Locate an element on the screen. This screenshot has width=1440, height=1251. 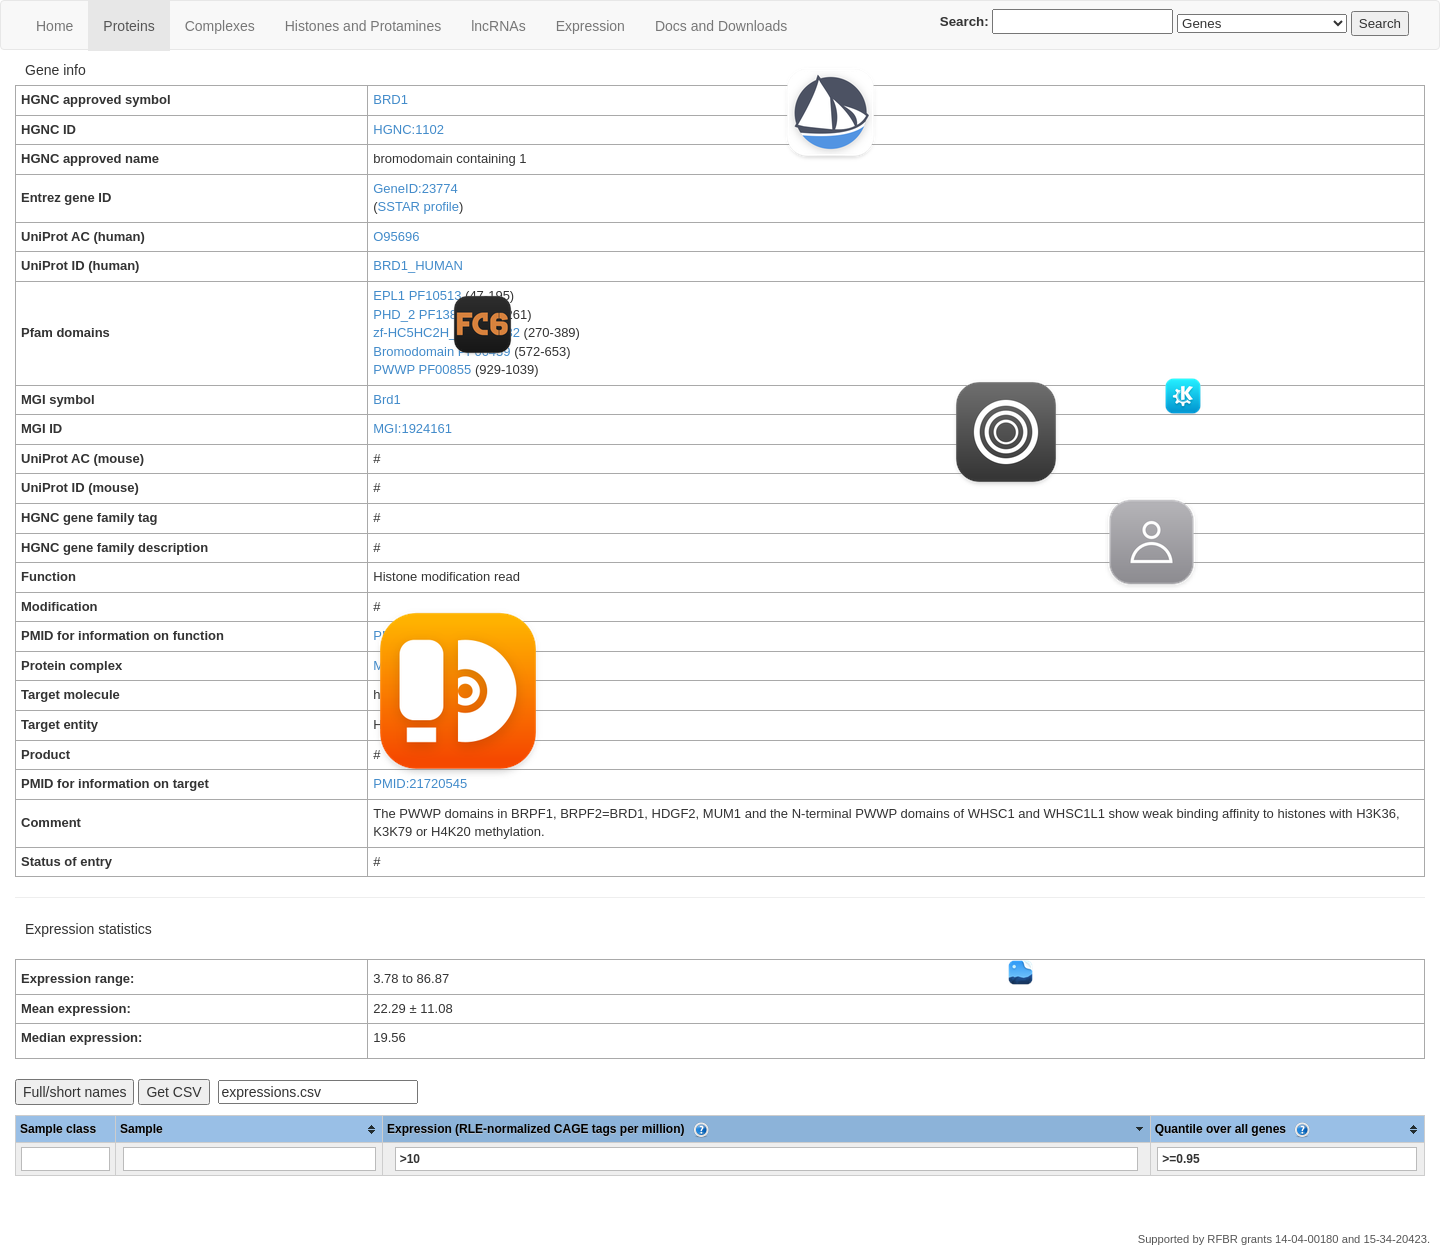
launch kde desktop environment settings is located at coordinates (1183, 396).